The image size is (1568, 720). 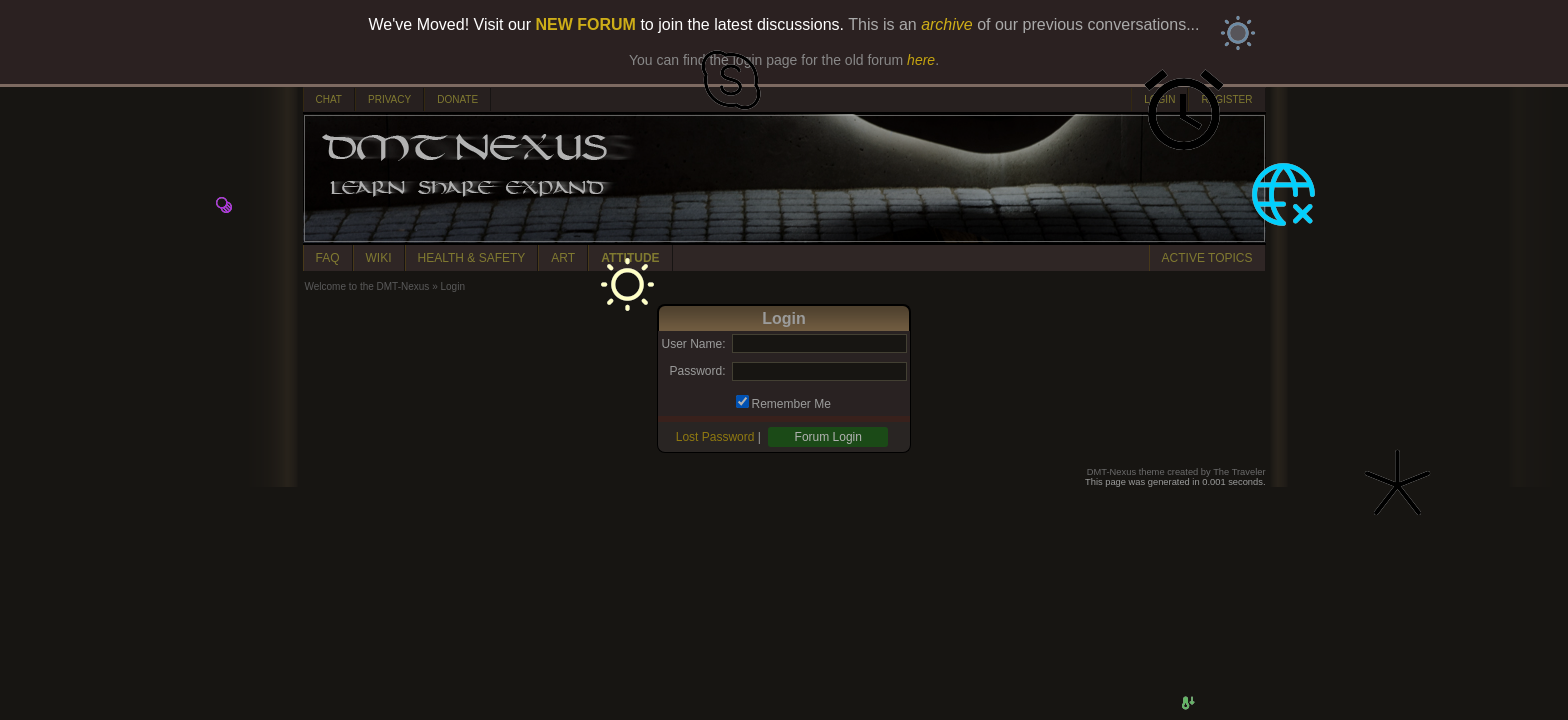 I want to click on set an alarm or timer, so click(x=1184, y=110).